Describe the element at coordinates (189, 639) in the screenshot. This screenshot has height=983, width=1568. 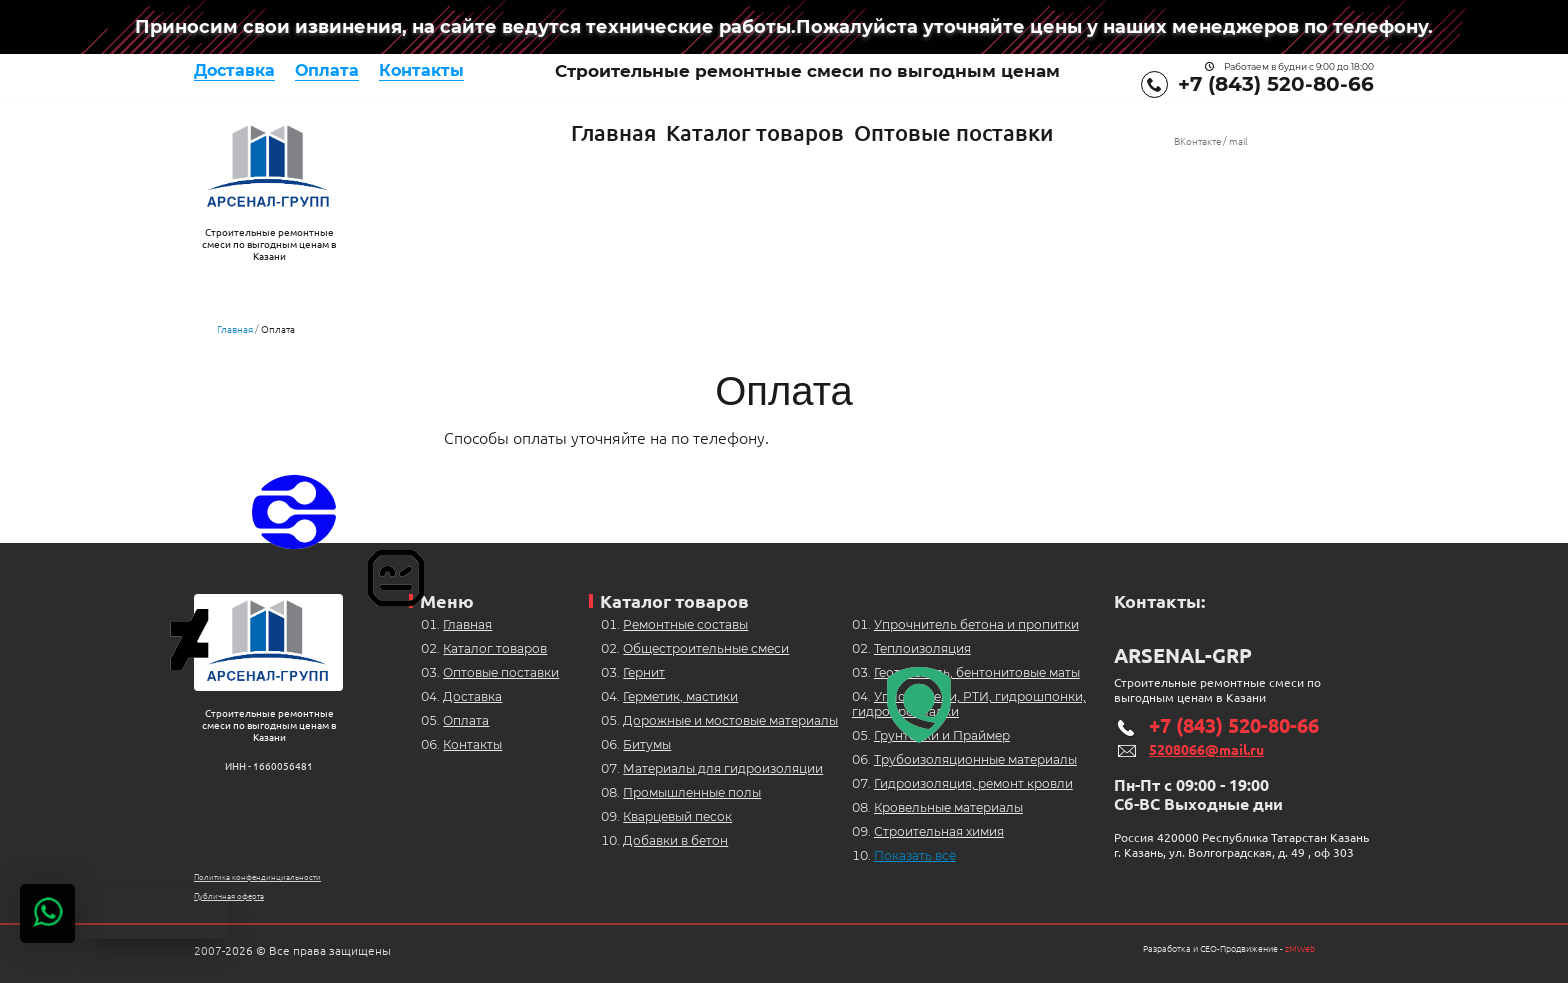
I see `open DeviantArt app or website` at that location.